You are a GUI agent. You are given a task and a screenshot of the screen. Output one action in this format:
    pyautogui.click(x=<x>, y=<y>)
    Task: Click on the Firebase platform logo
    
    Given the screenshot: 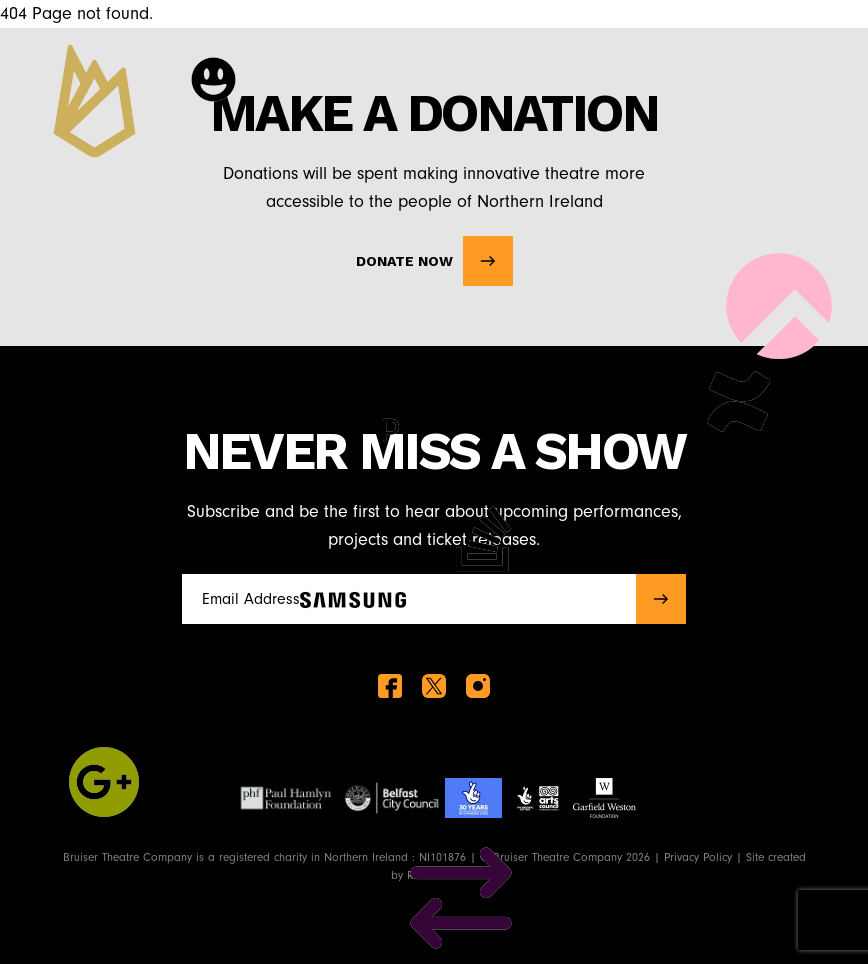 What is the action you would take?
    pyautogui.click(x=94, y=100)
    